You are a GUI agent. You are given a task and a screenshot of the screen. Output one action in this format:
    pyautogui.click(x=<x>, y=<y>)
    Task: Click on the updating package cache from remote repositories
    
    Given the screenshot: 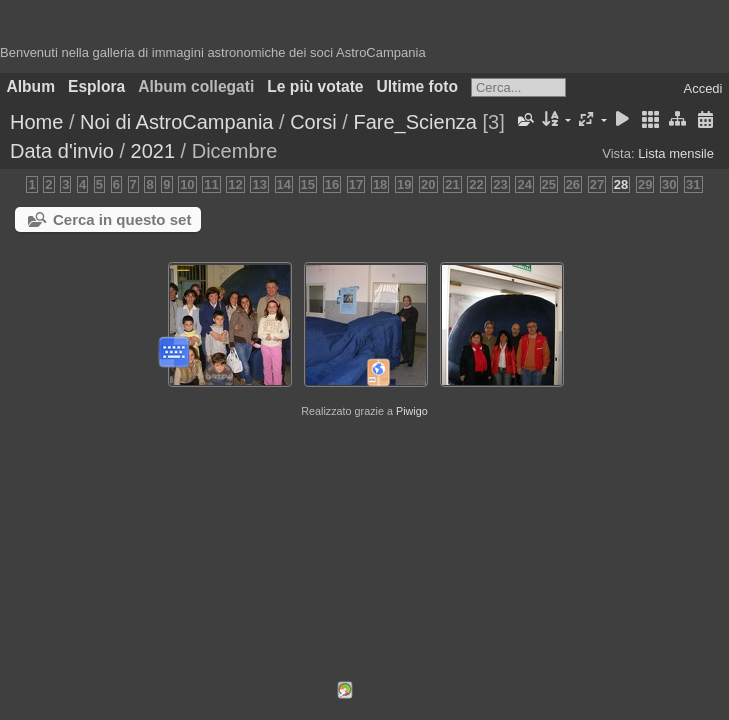 What is the action you would take?
    pyautogui.click(x=378, y=372)
    